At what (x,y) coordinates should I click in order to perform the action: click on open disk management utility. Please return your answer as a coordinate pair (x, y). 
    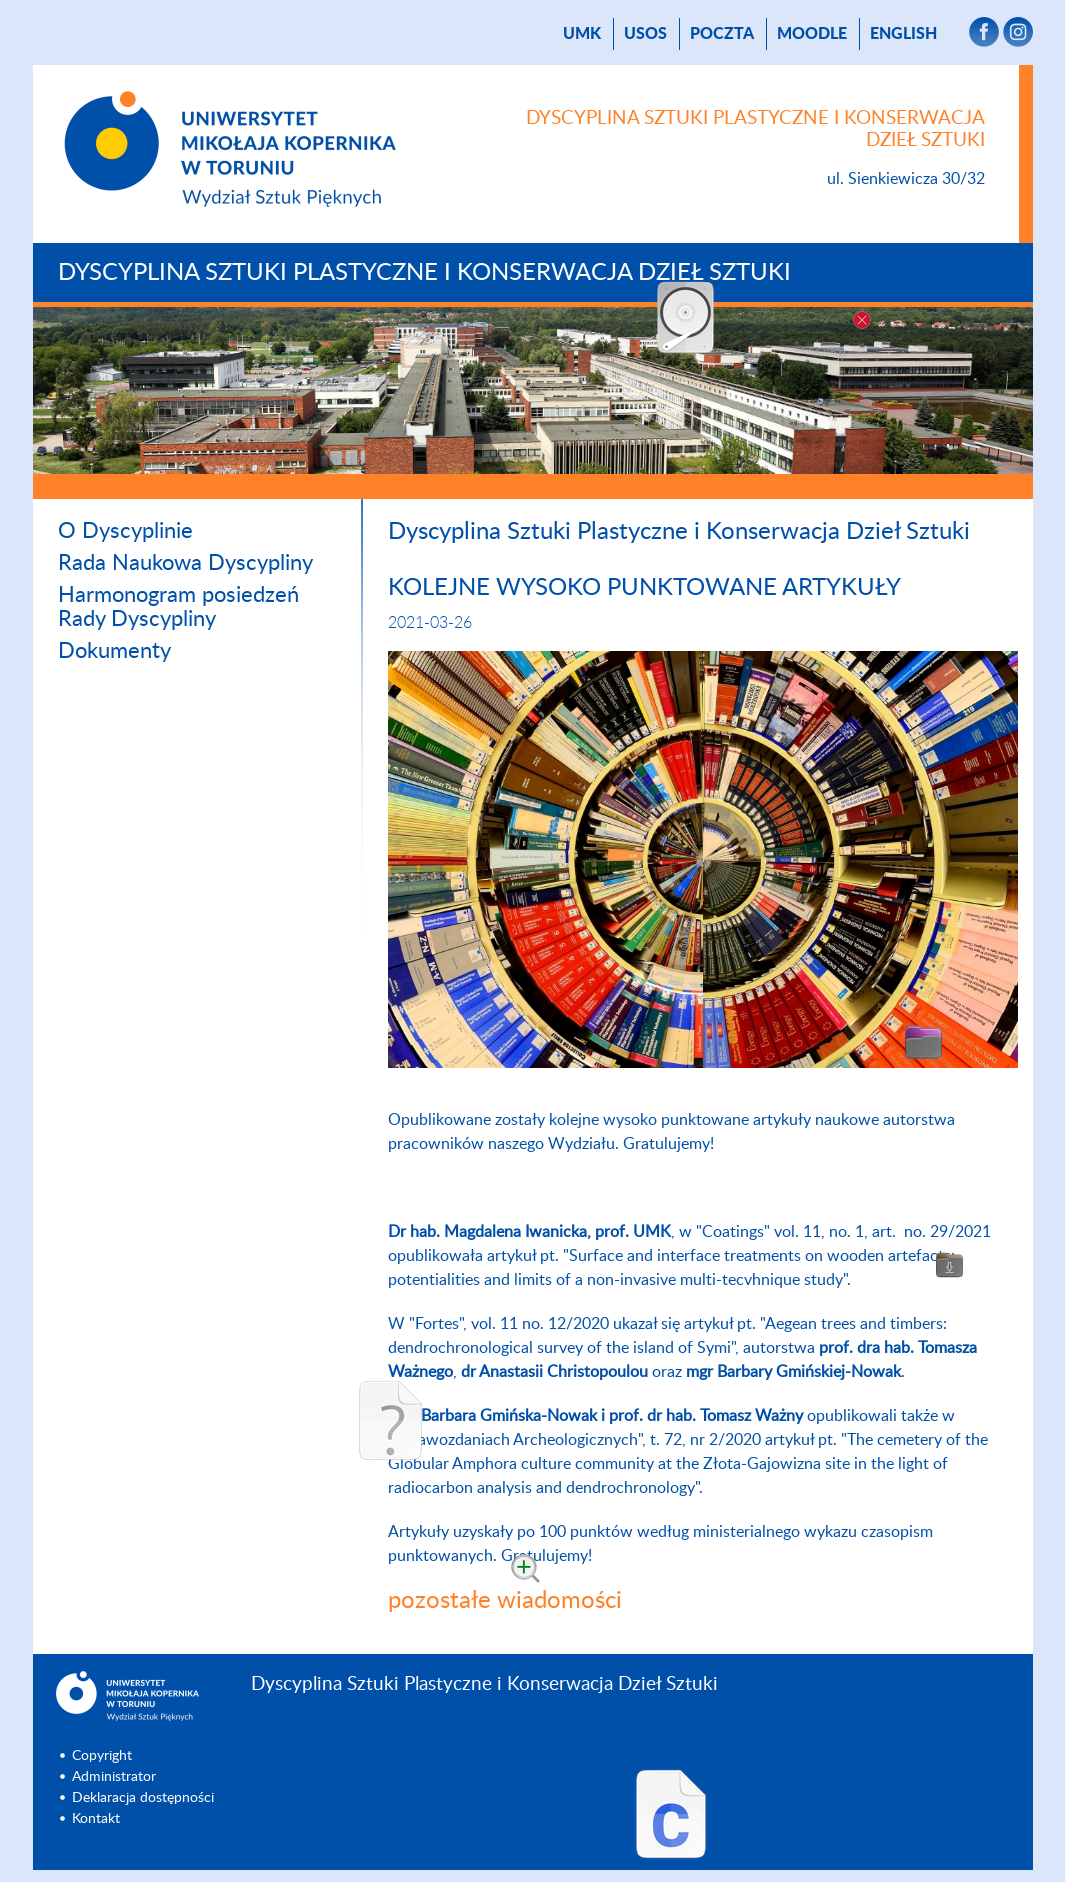
    Looking at the image, I should click on (685, 317).